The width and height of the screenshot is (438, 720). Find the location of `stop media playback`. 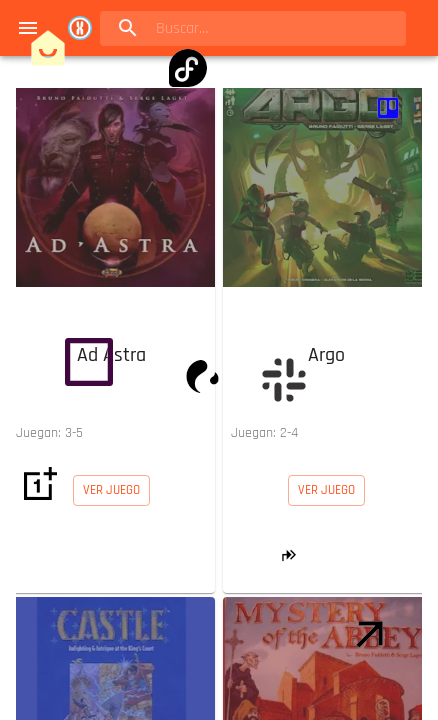

stop media playback is located at coordinates (89, 362).